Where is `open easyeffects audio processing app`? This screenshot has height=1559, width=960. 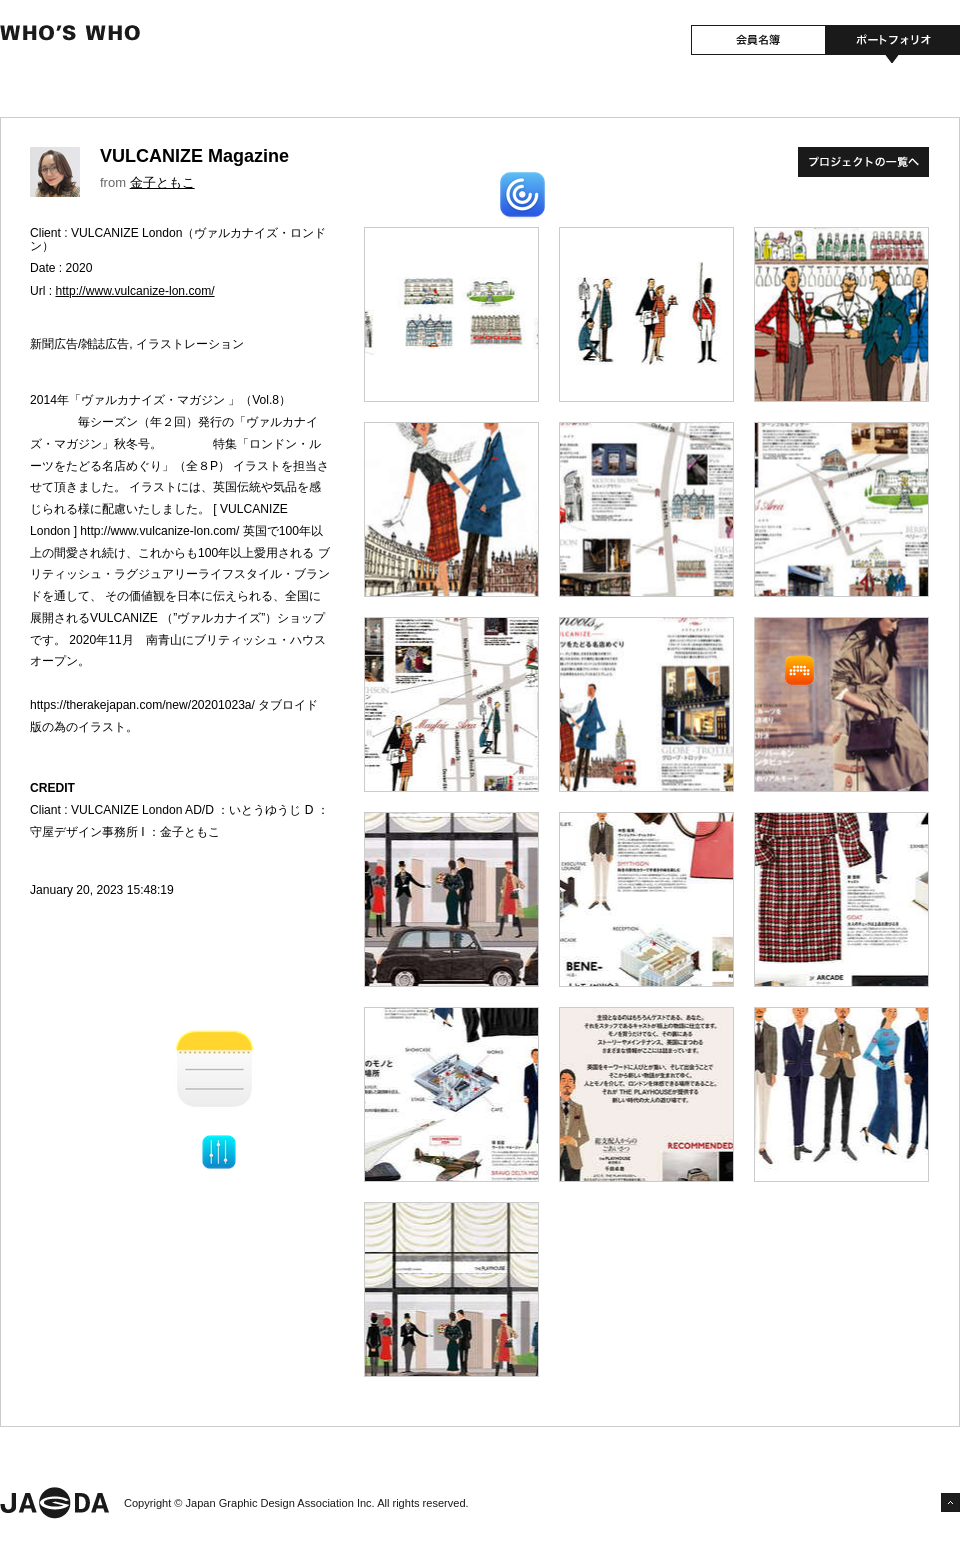
open easyeffects audio processing app is located at coordinates (219, 1152).